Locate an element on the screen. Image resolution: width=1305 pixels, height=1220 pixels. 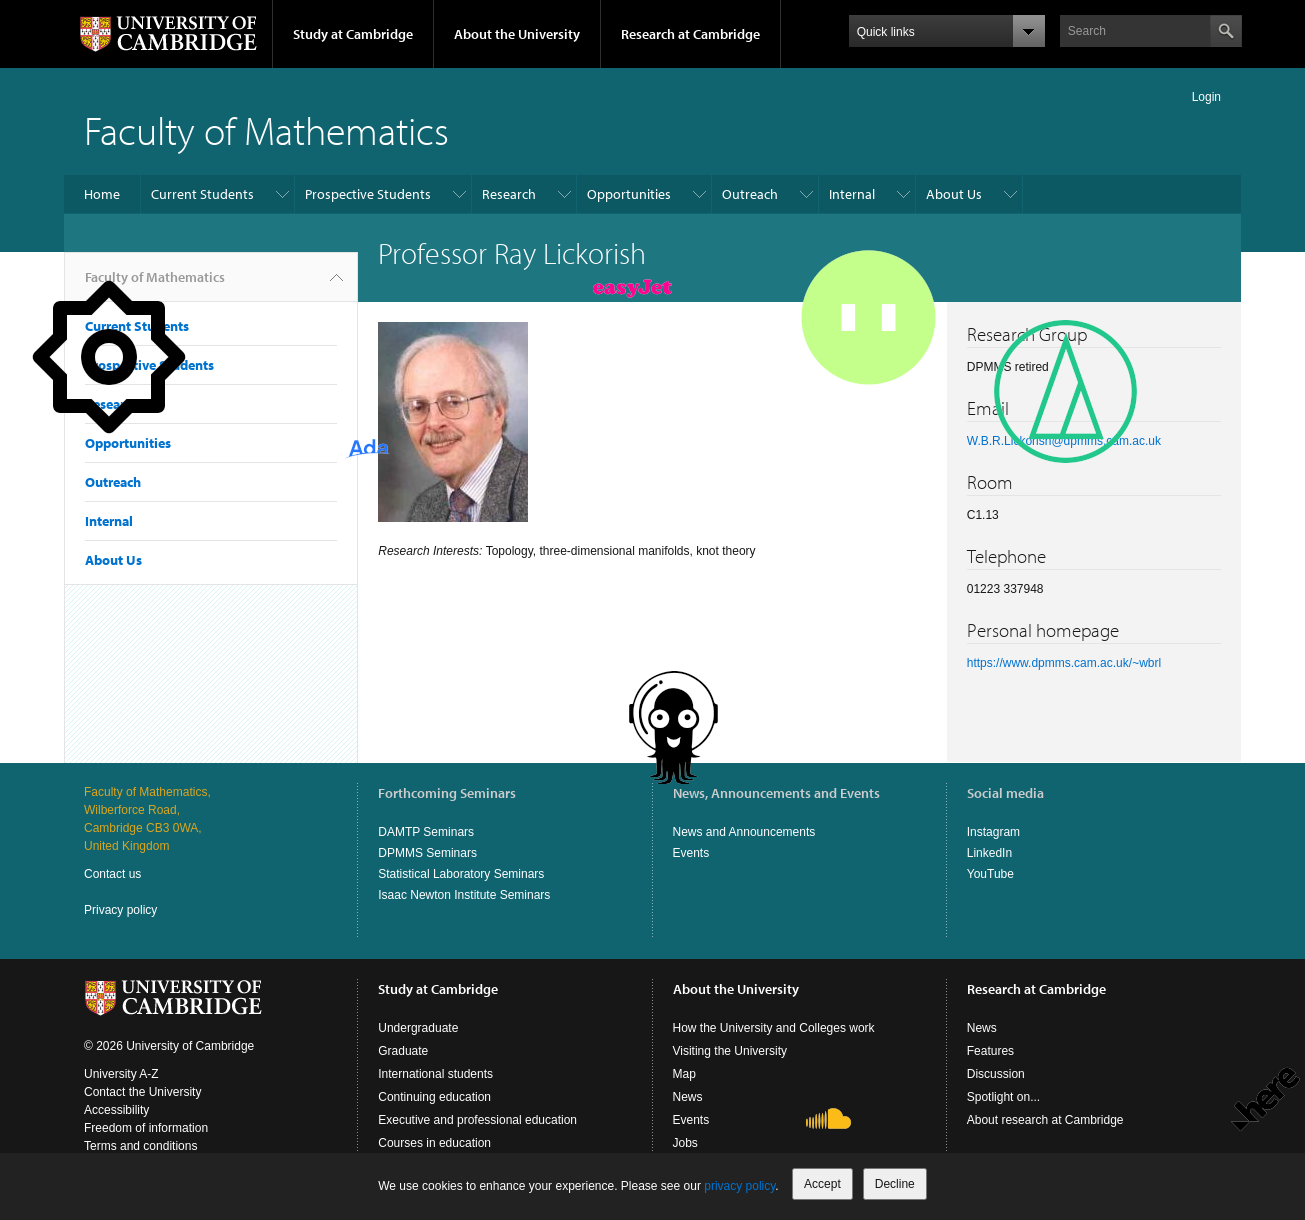
open HERE maps application is located at coordinates (1265, 1099).